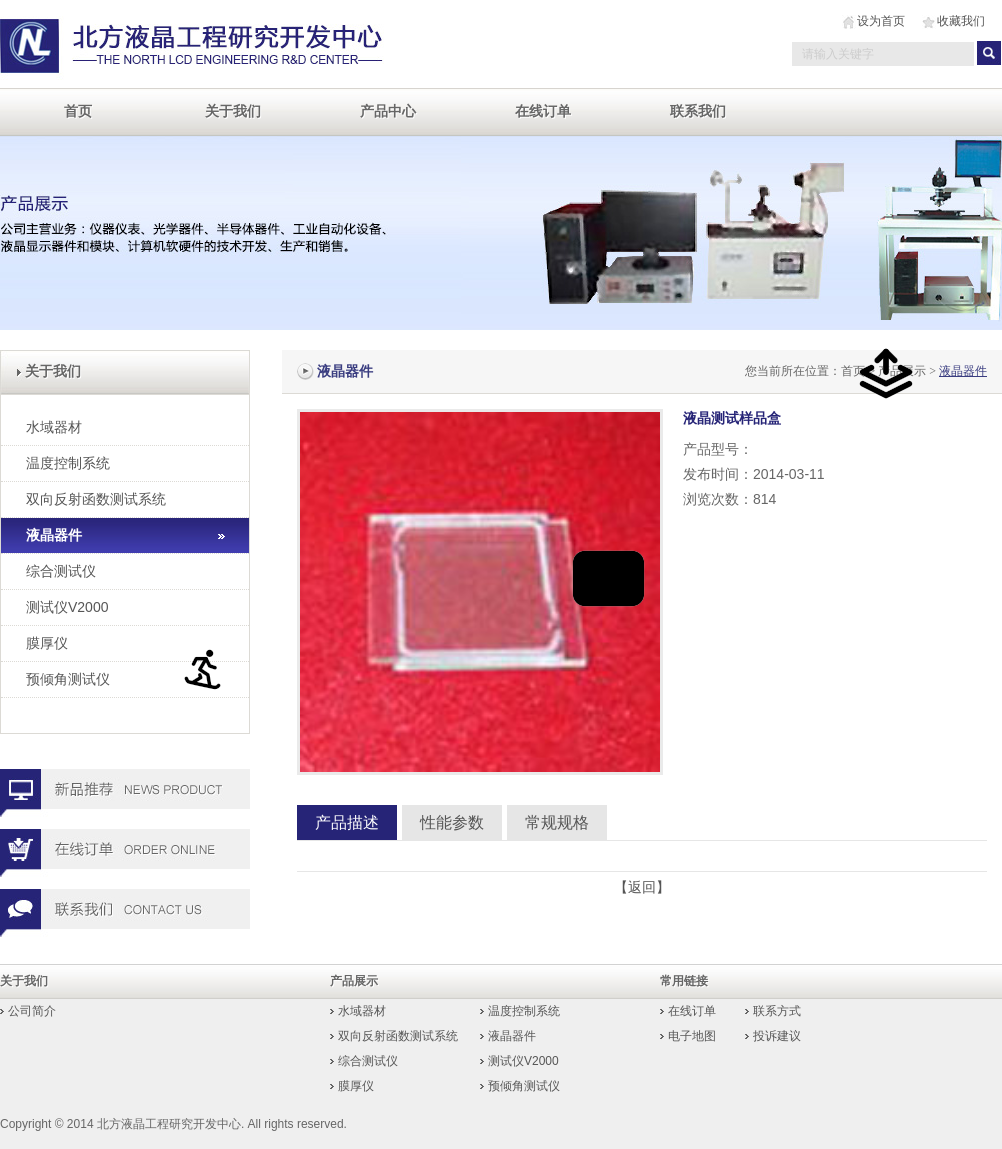  Describe the element at coordinates (202, 669) in the screenshot. I see `access snowboarding or winter sports content` at that location.